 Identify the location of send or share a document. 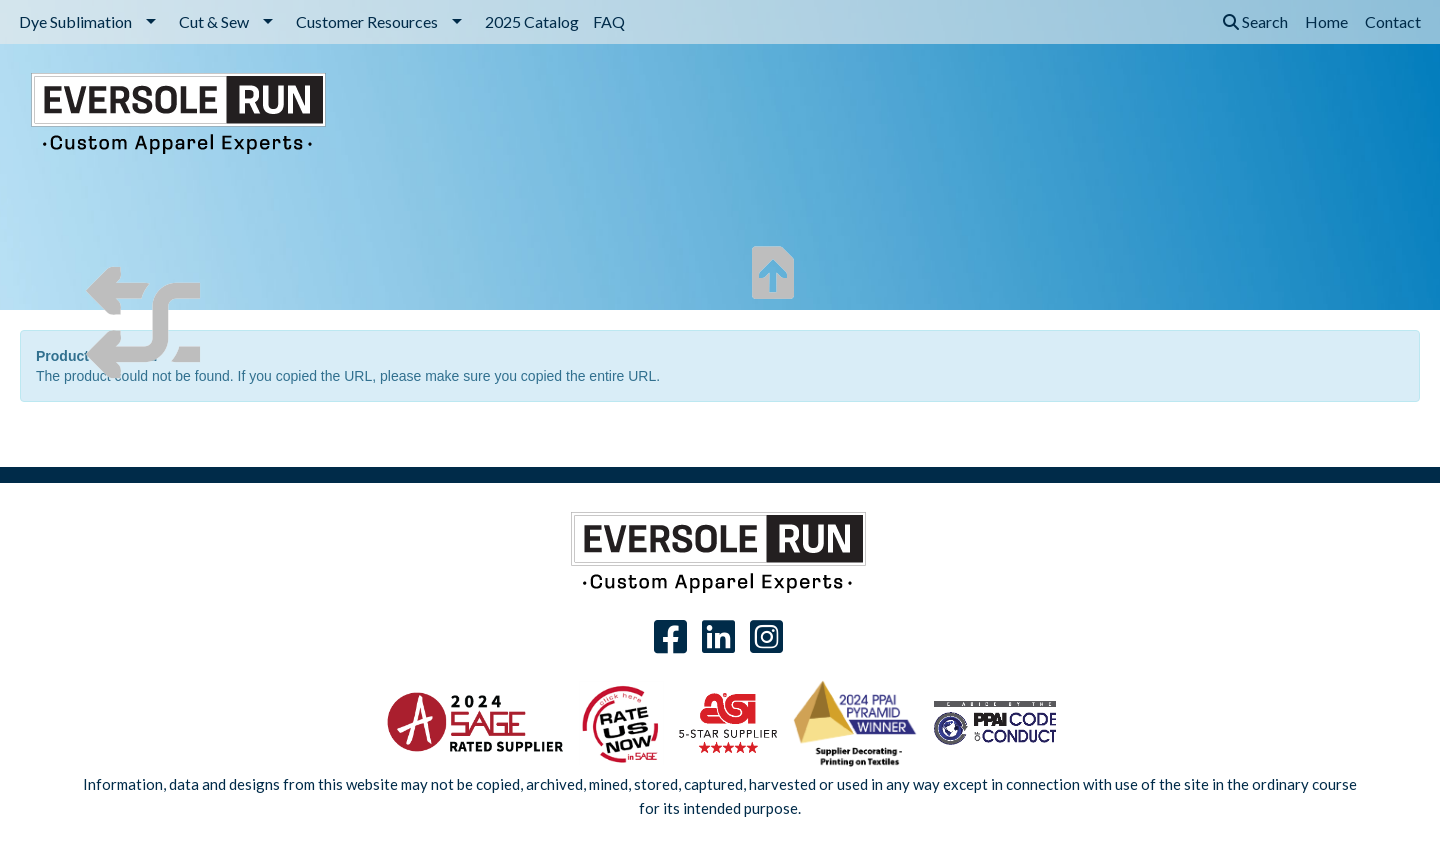
(773, 271).